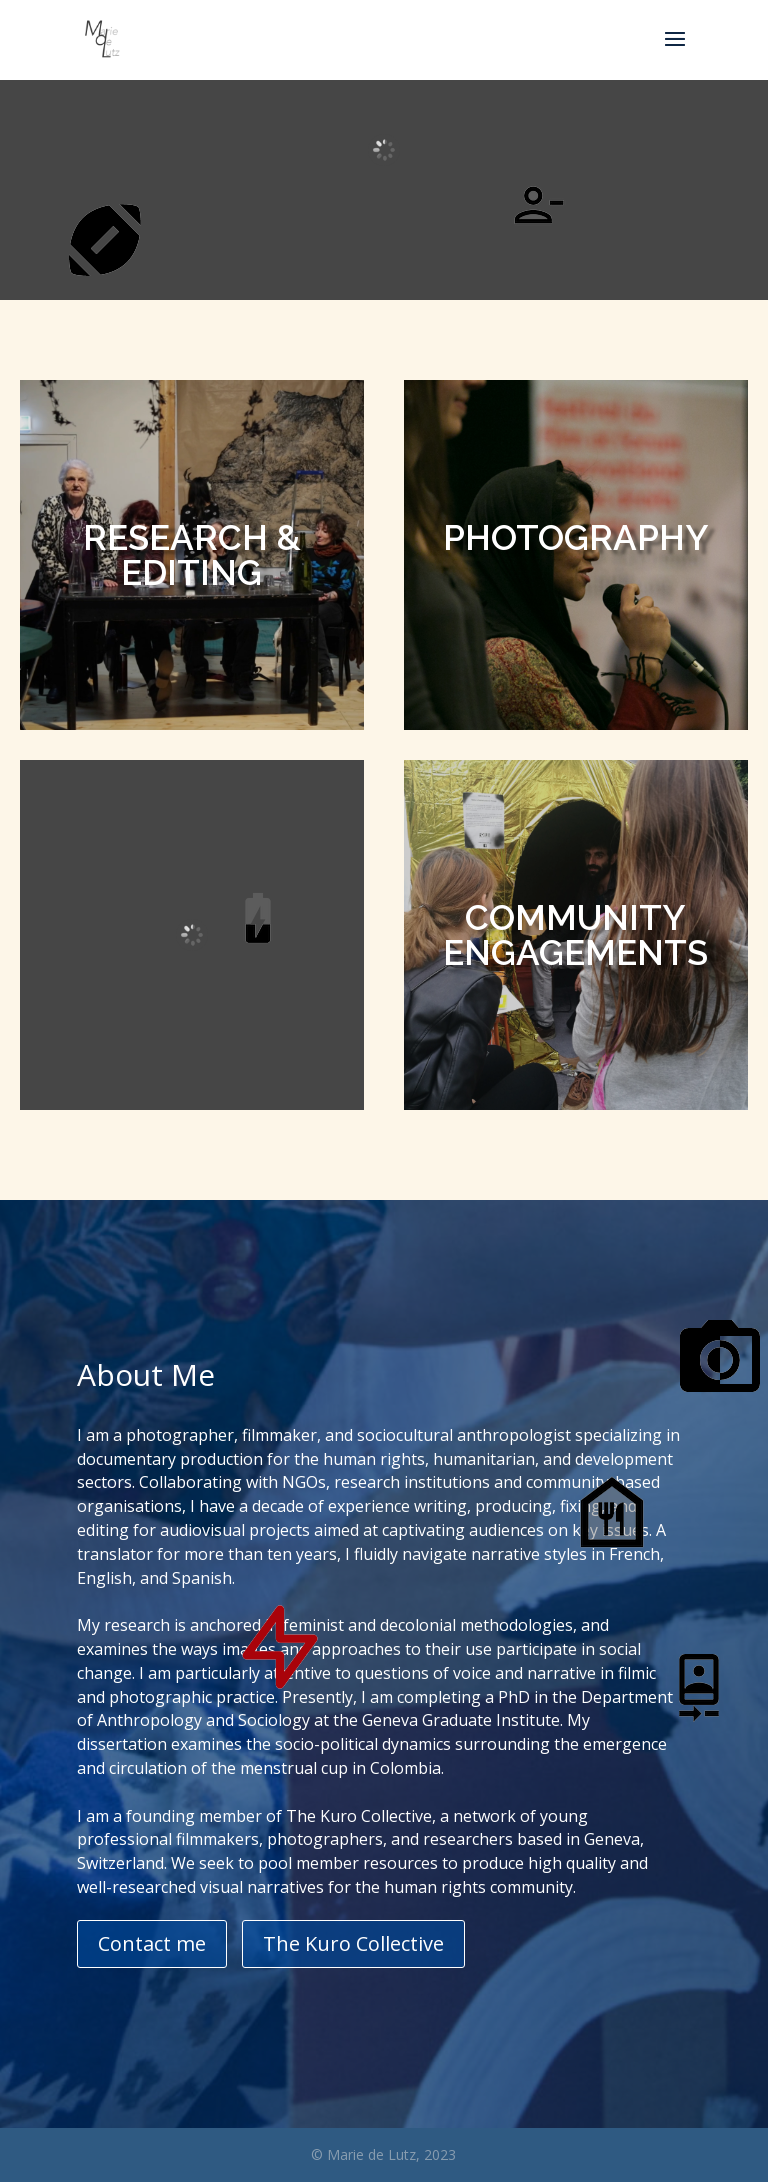  I want to click on indicates battery is charging at 30% capacity, so click(258, 918).